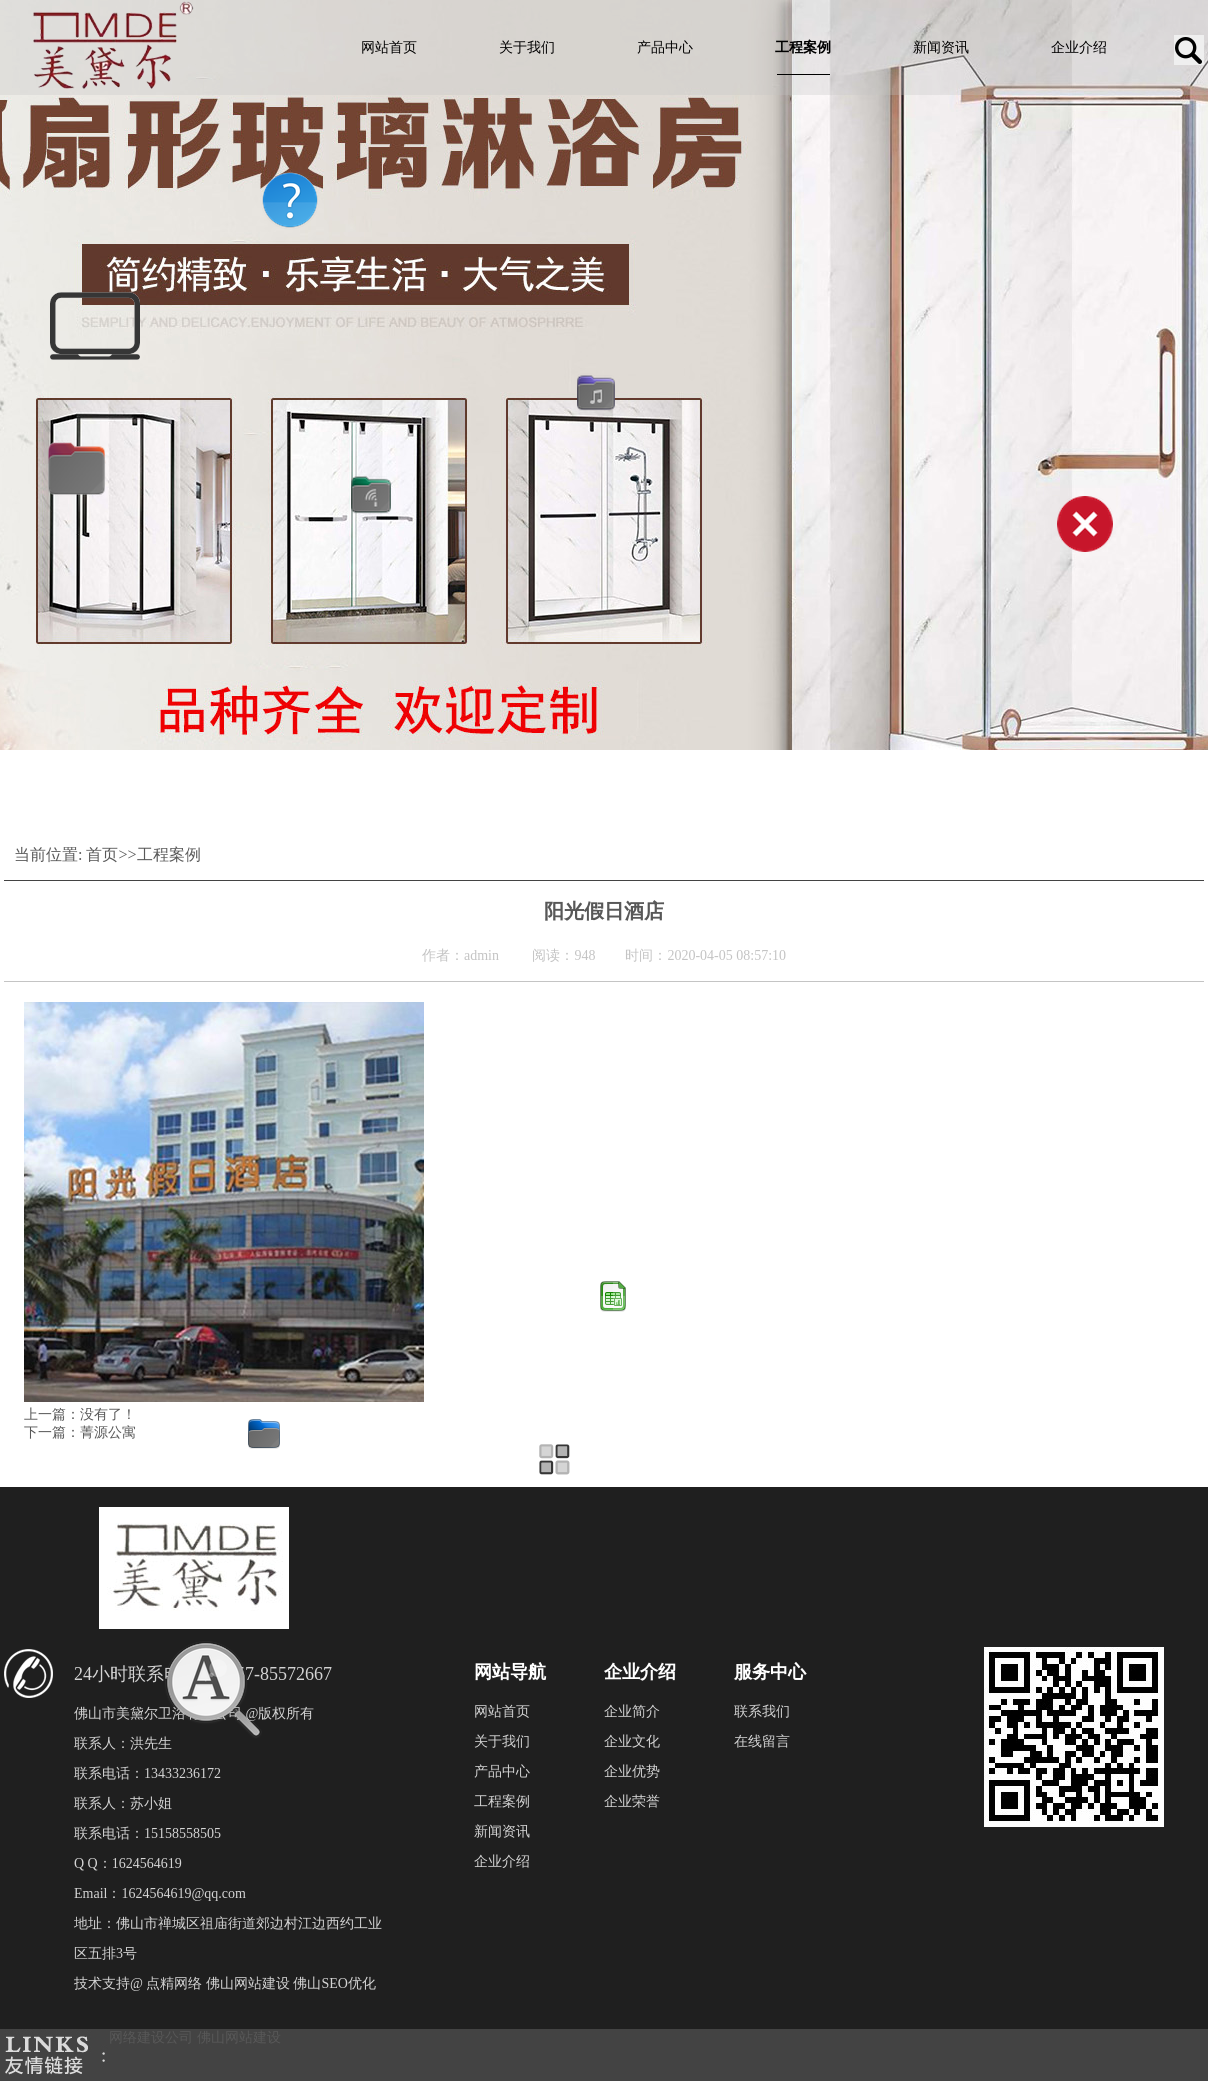 The height and width of the screenshot is (2085, 1208). I want to click on open your music folder, so click(596, 392).